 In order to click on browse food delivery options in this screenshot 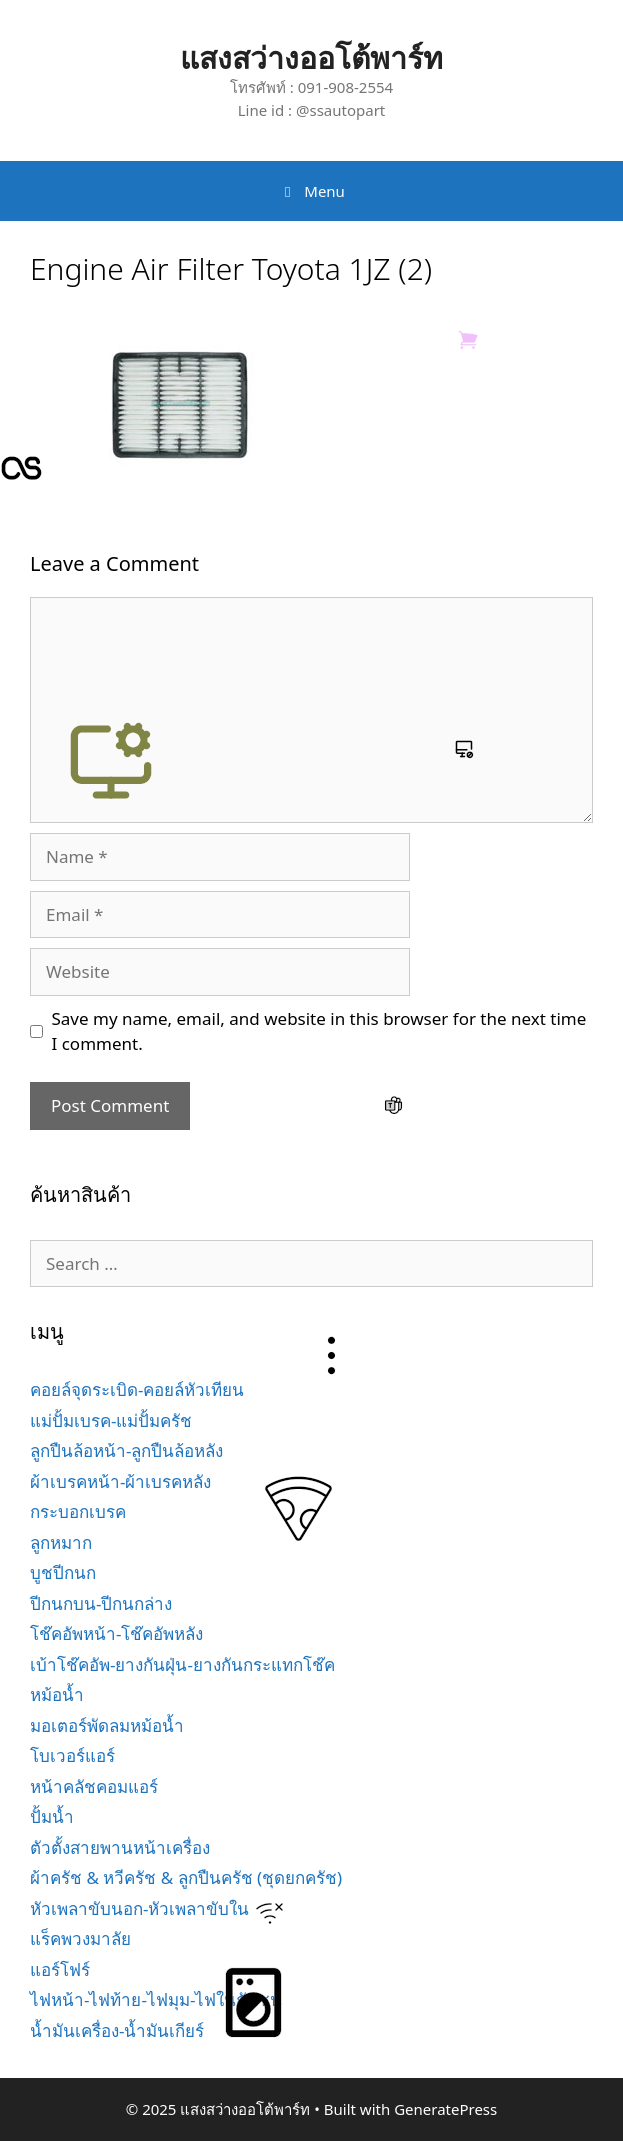, I will do `click(298, 1507)`.